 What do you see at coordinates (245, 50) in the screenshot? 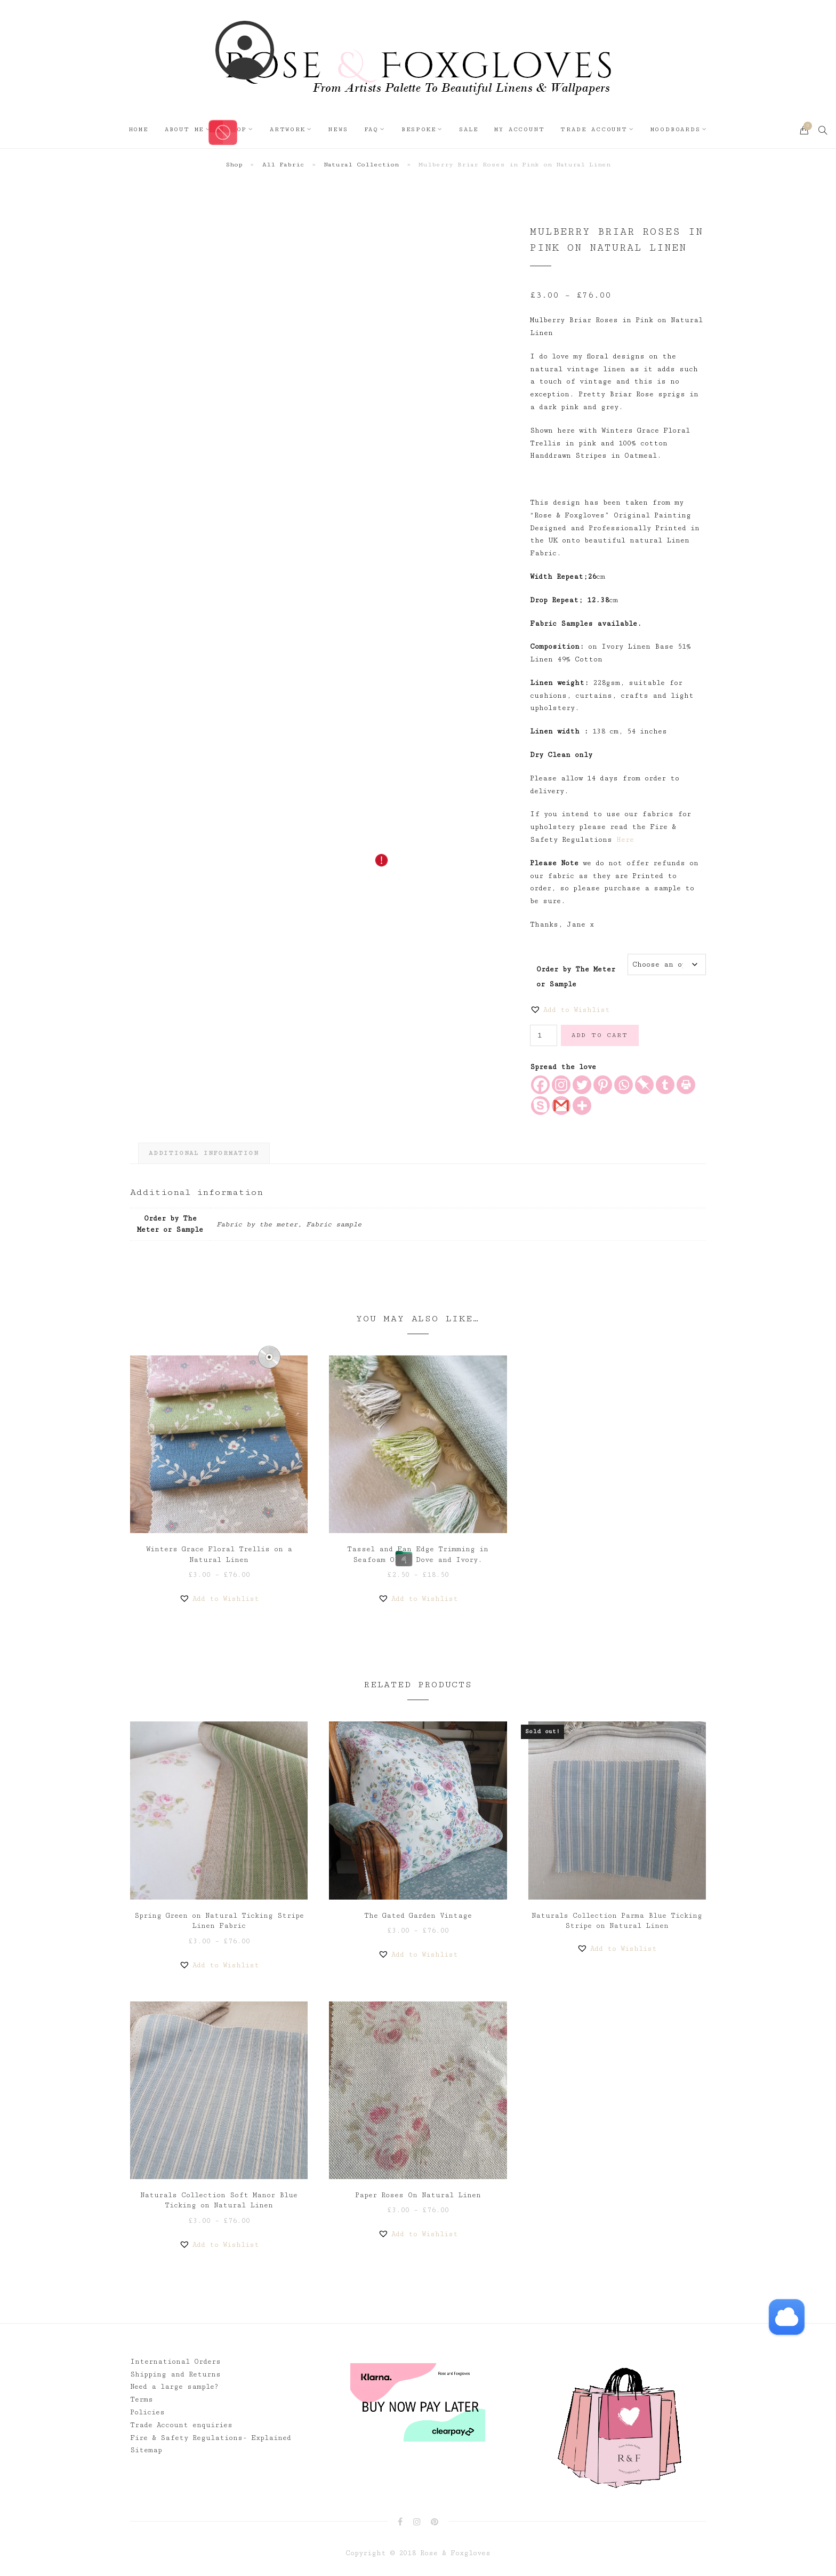
I see `view user accounts or profiles` at bounding box center [245, 50].